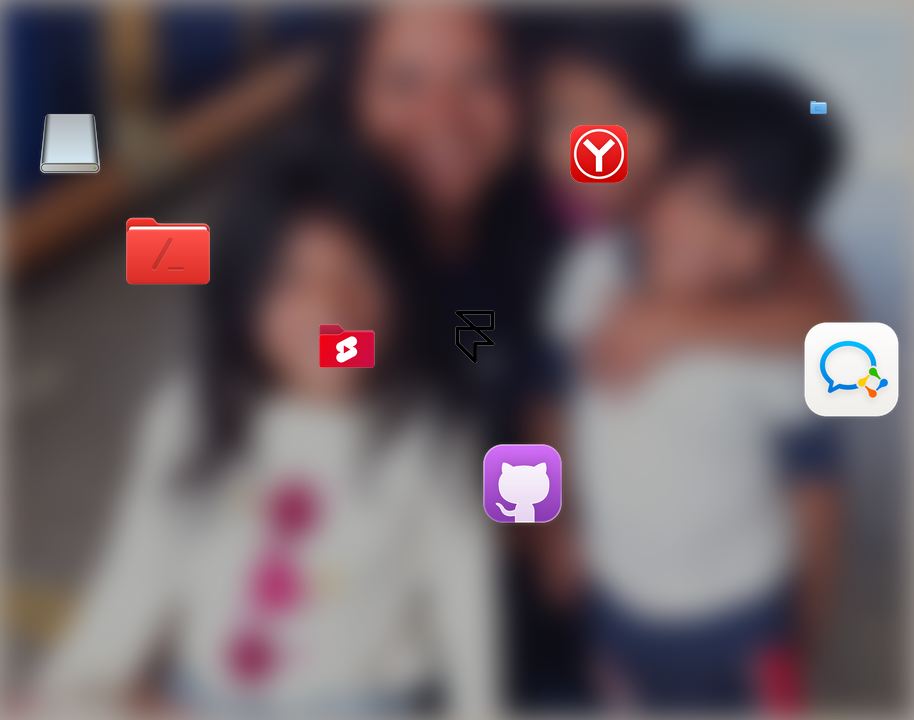 Image resolution: width=914 pixels, height=720 pixels. I want to click on access the root directory folder, so click(168, 251).